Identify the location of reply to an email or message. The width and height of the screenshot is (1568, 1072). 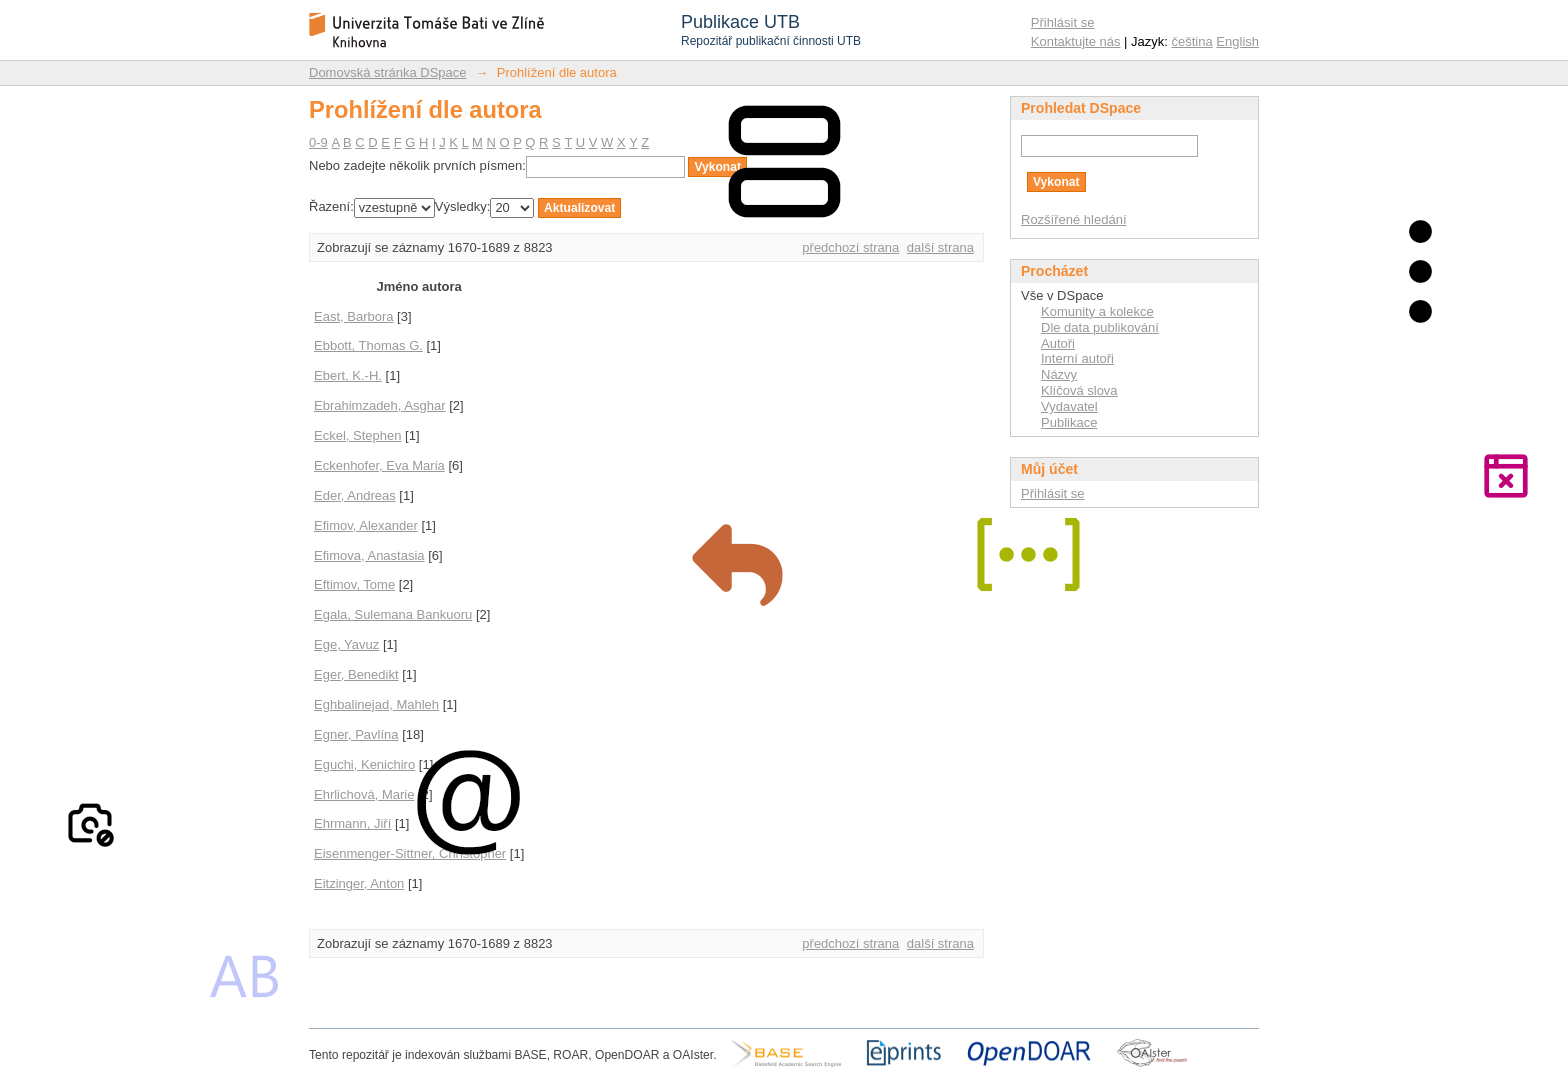
(737, 566).